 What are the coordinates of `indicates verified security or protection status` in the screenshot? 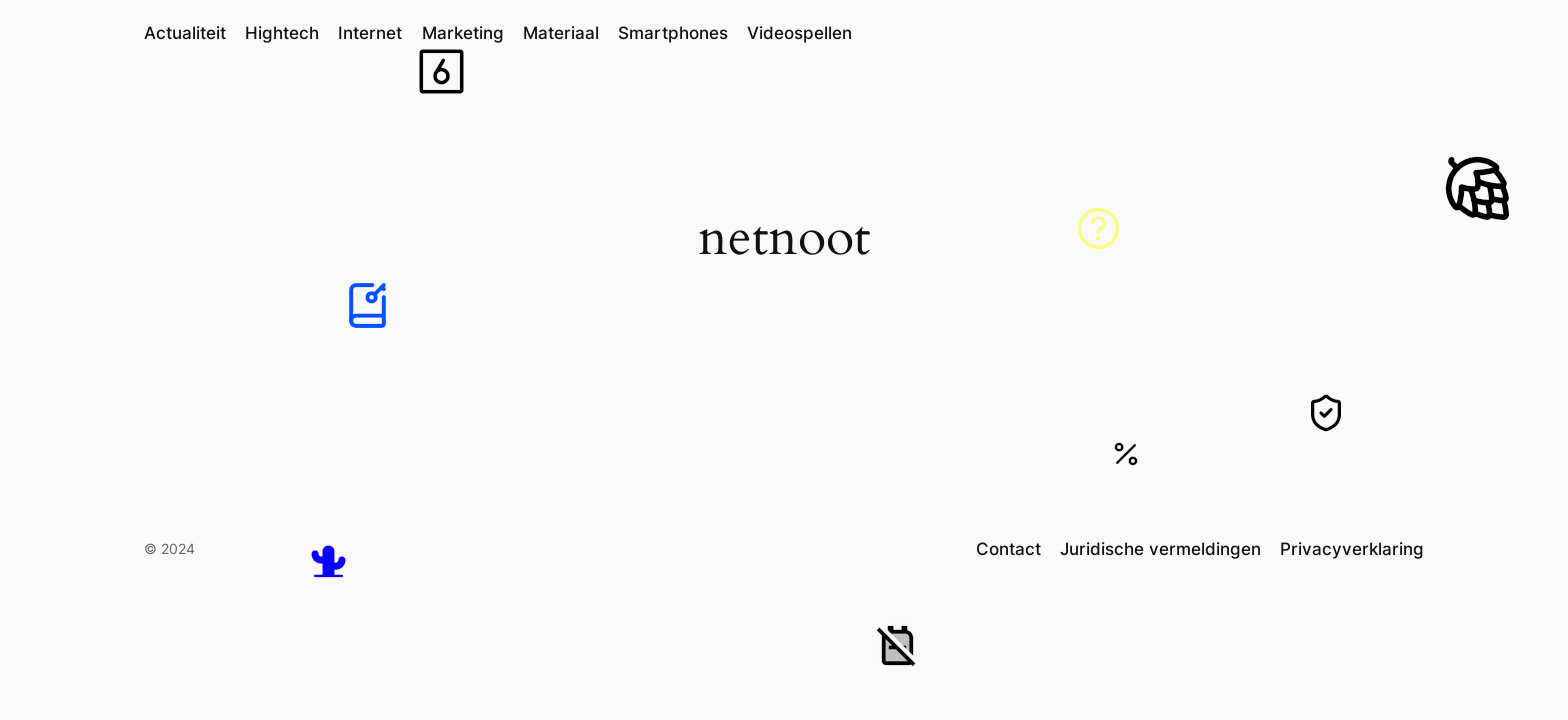 It's located at (1326, 413).